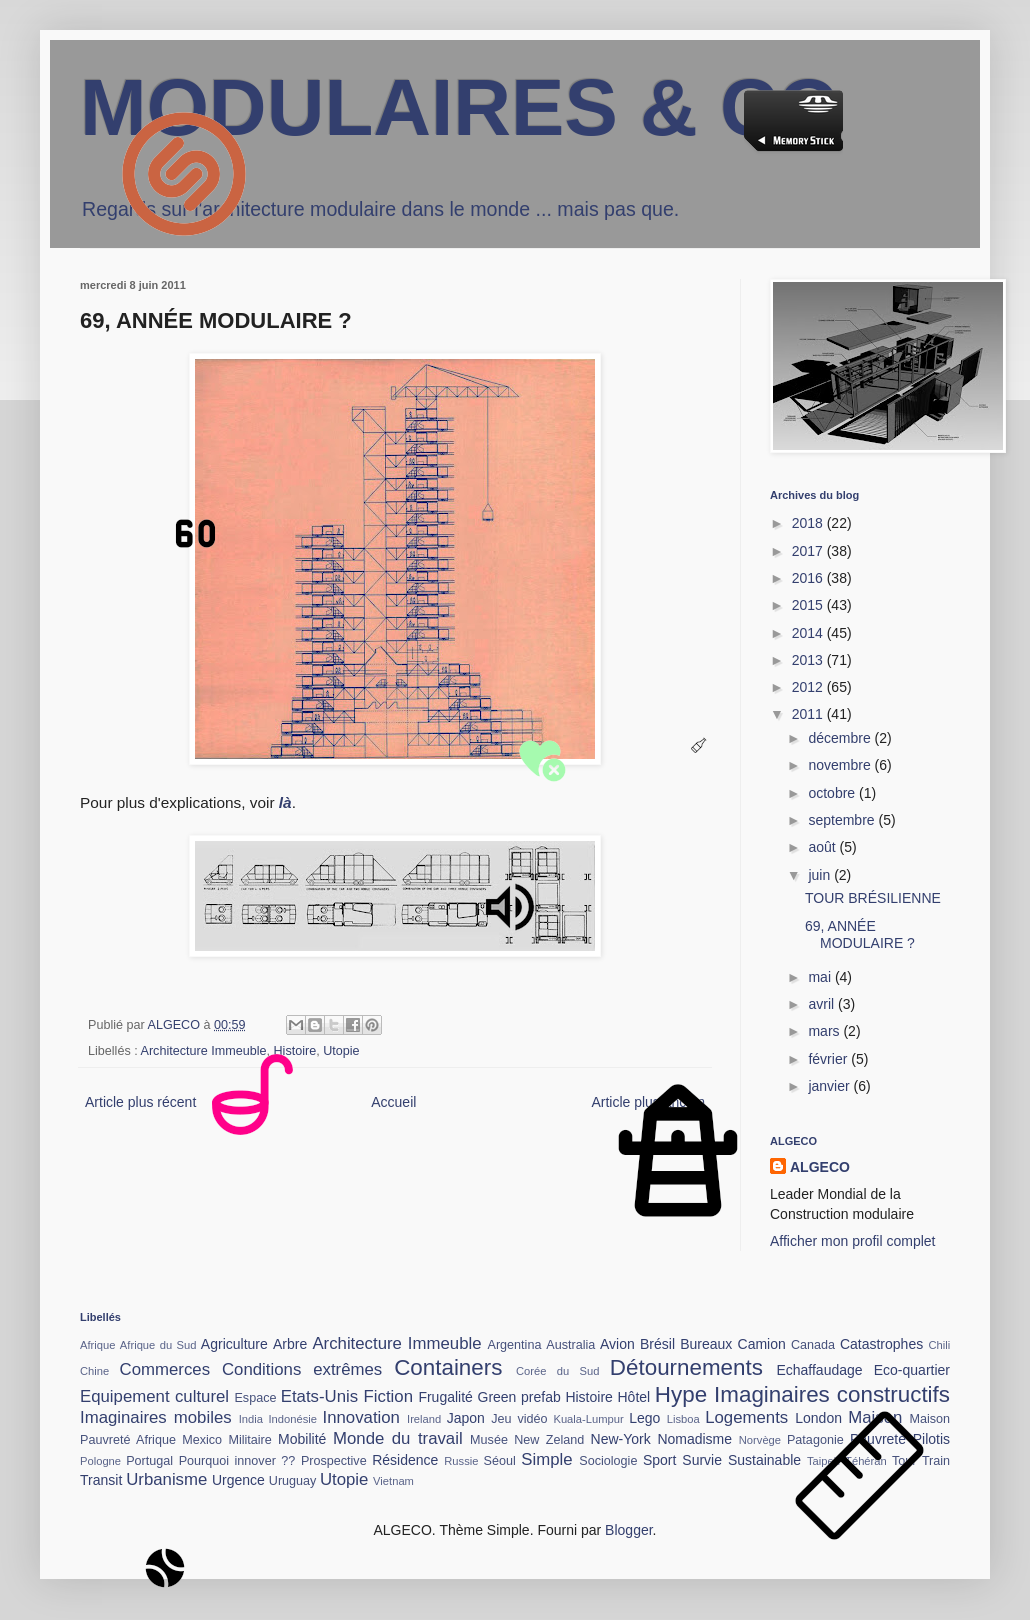 The image size is (1030, 1620). What do you see at coordinates (678, 1155) in the screenshot?
I see `access website accessibility or guidance features` at bounding box center [678, 1155].